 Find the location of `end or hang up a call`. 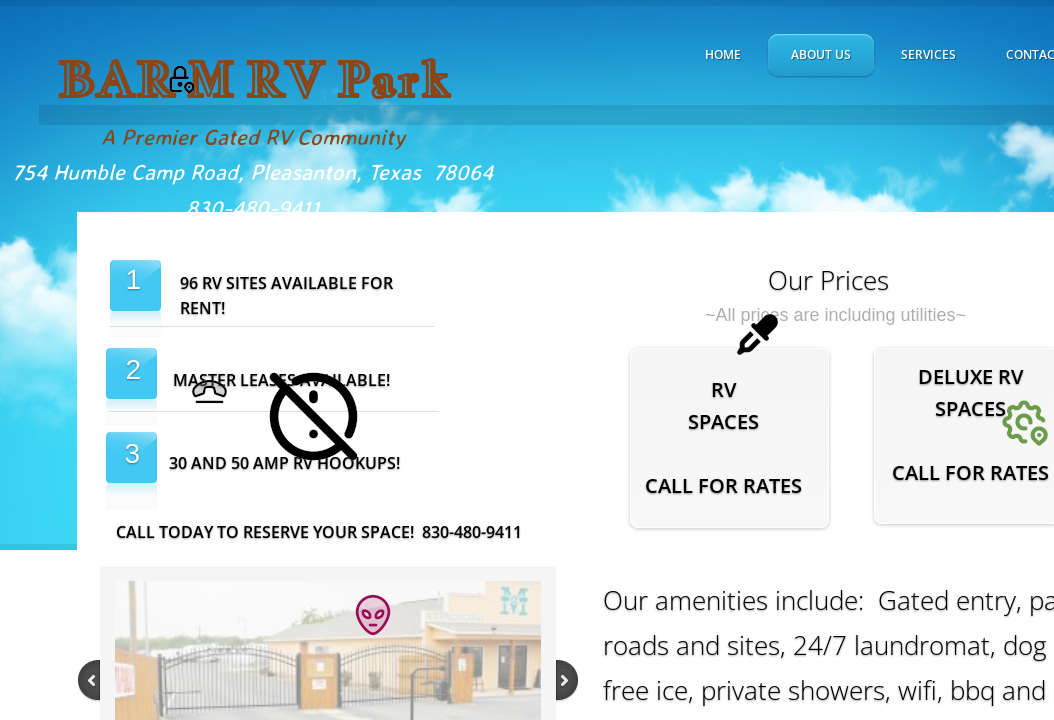

end or hang up a call is located at coordinates (209, 391).